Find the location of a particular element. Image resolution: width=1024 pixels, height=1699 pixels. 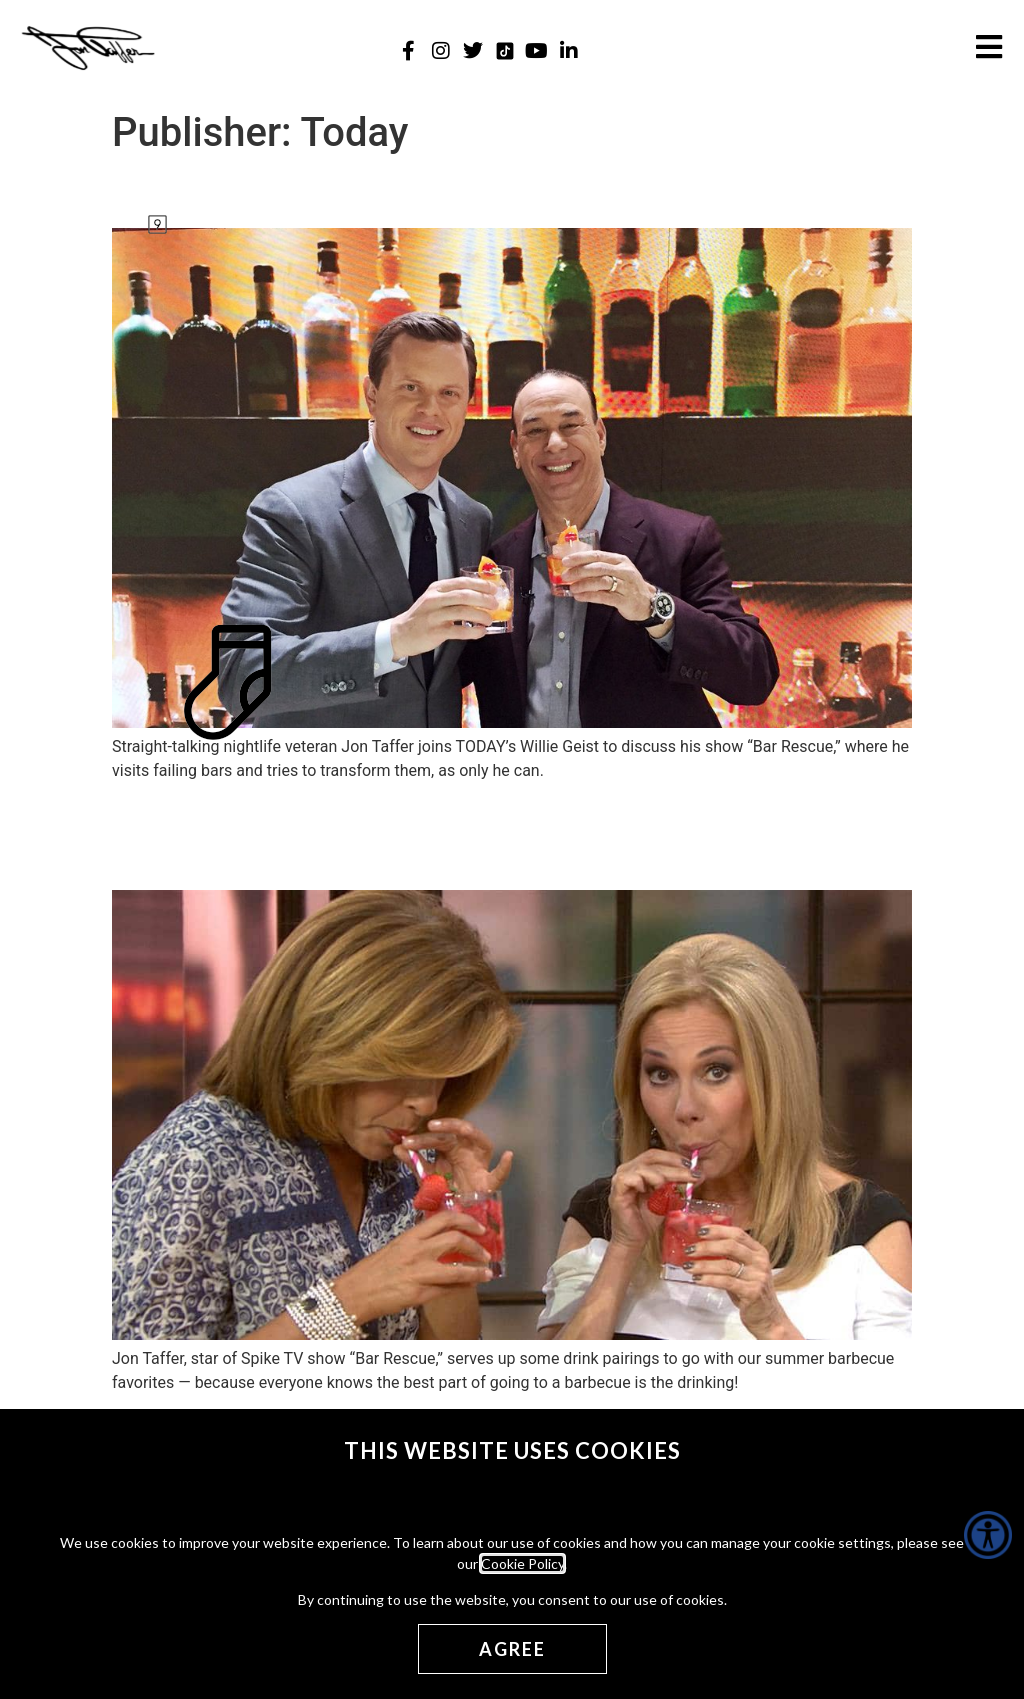

browse clothing or apparel items is located at coordinates (231, 680).